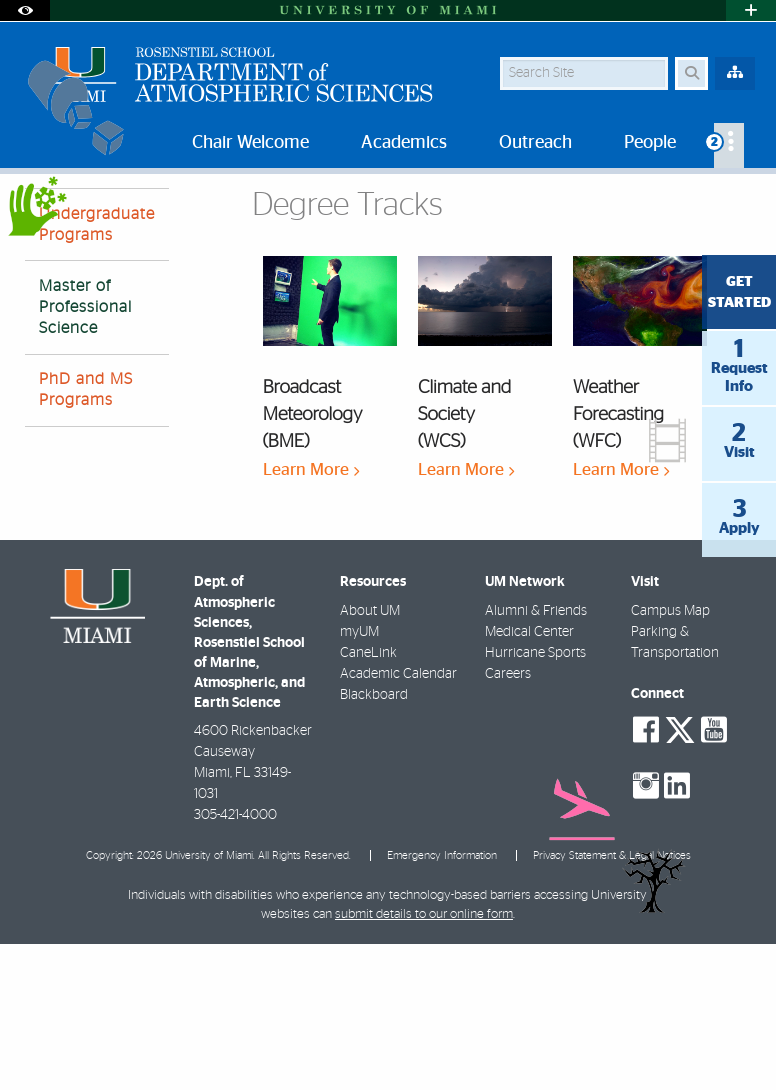 Image resolution: width=776 pixels, height=1090 pixels. Describe the element at coordinates (76, 108) in the screenshot. I see `roll the dice or randomize outcome` at that location.